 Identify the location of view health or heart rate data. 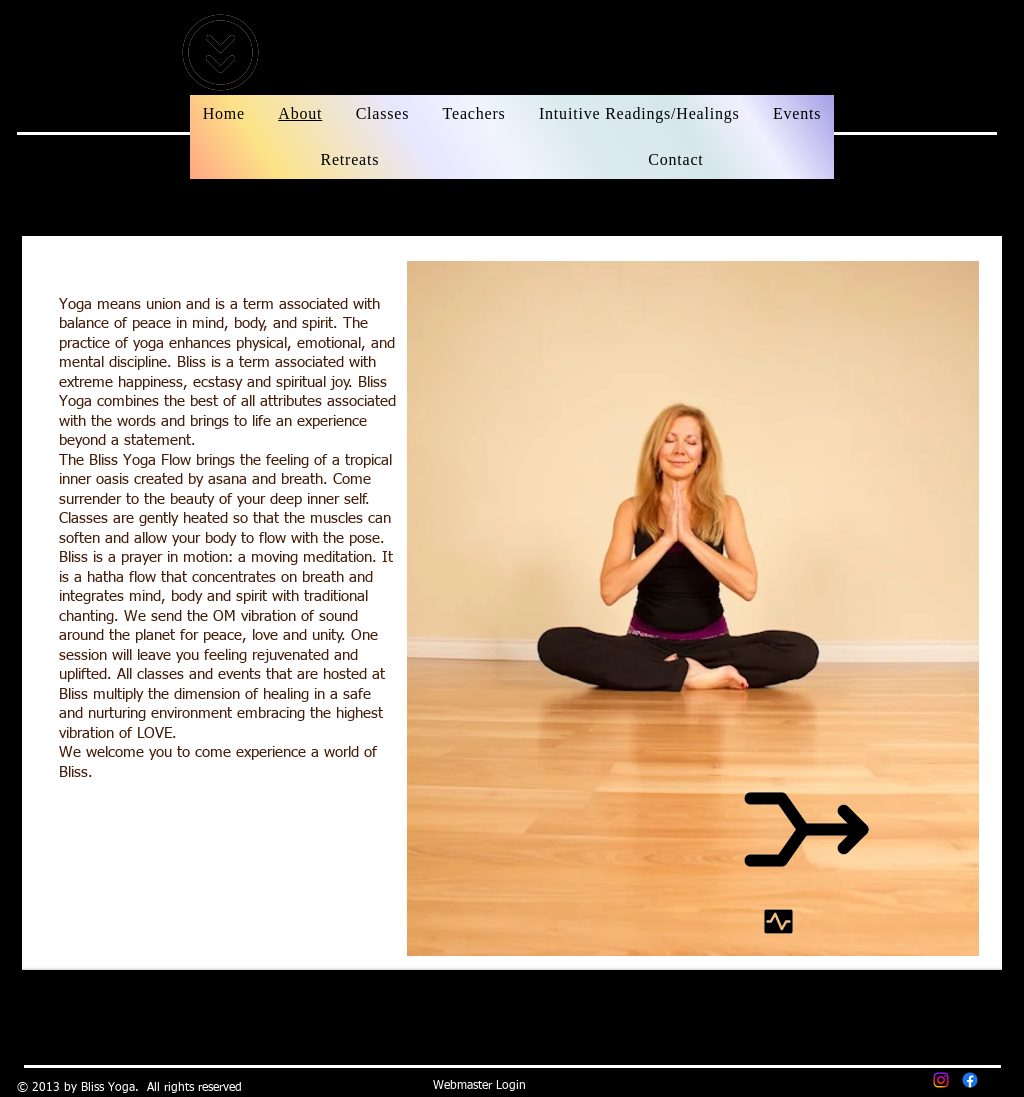
(778, 921).